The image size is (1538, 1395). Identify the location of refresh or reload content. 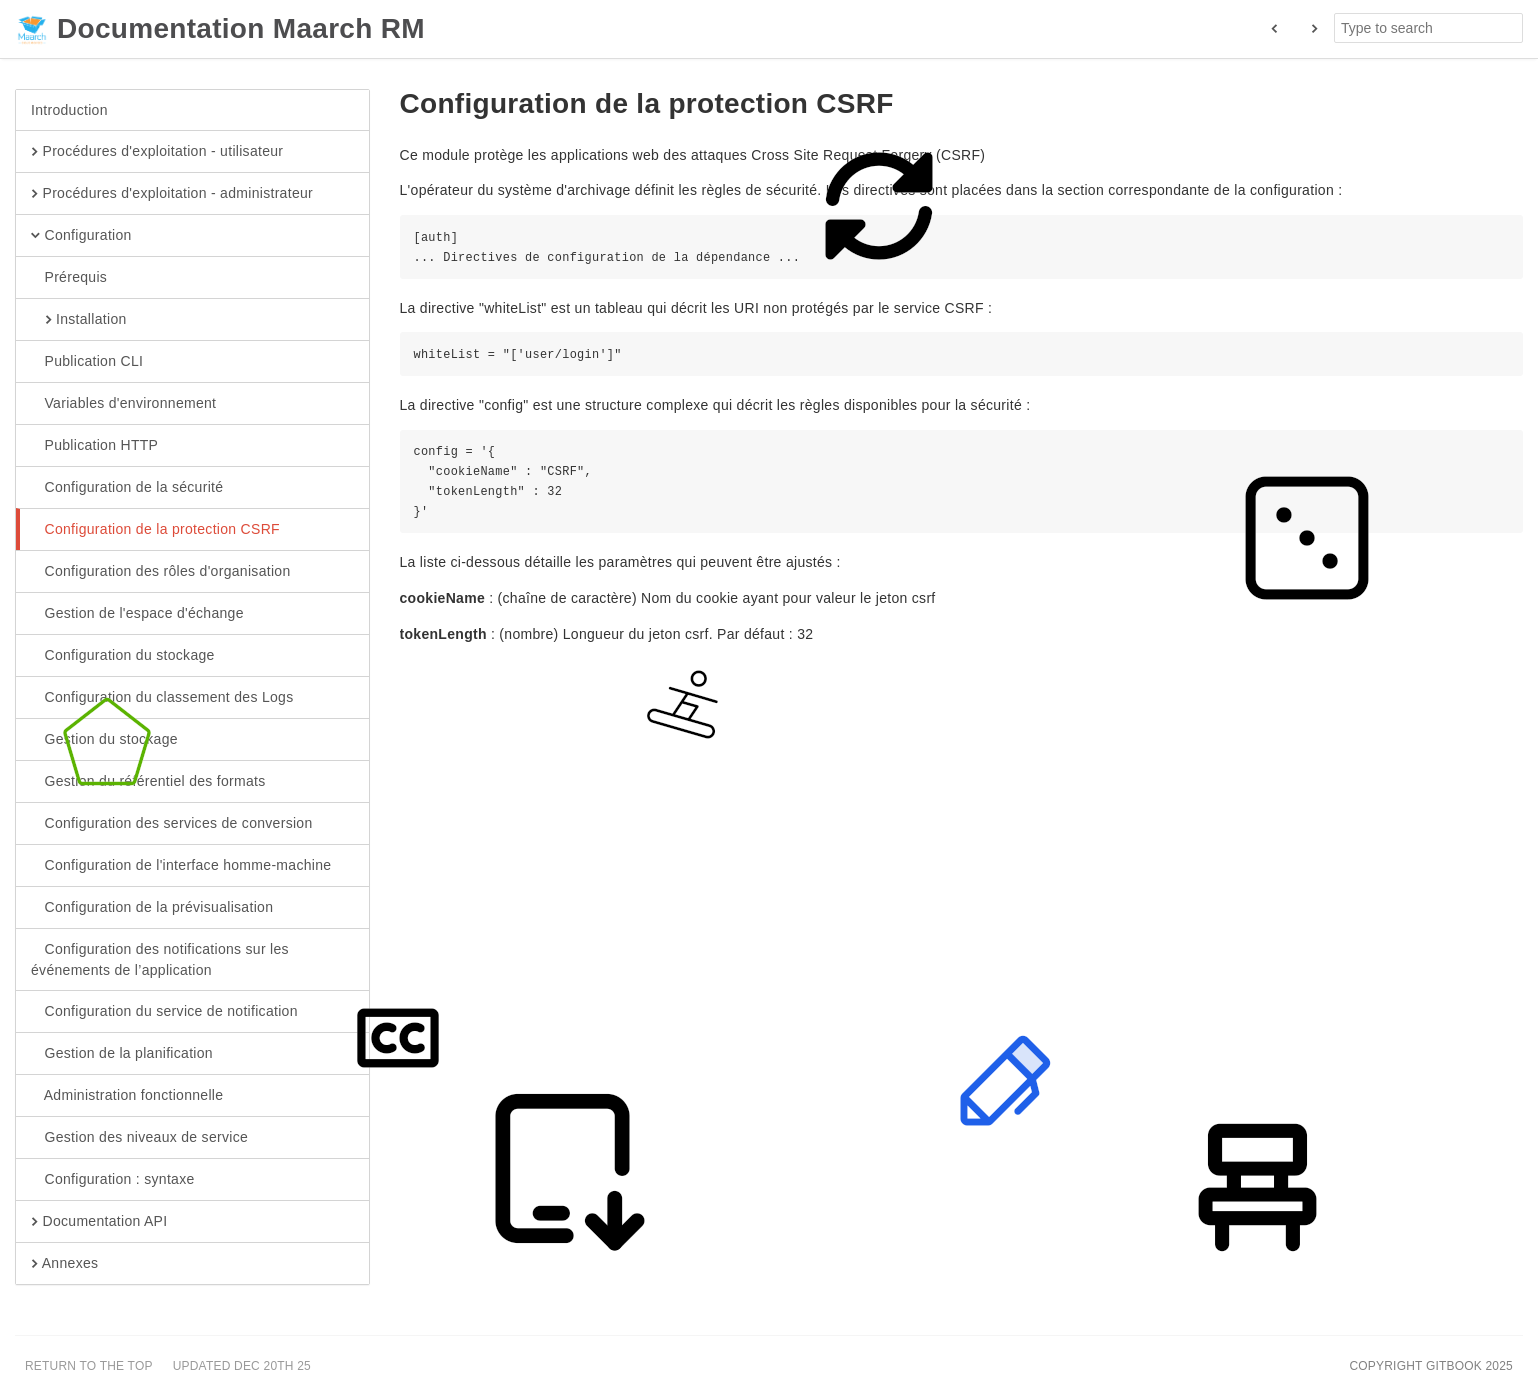
(879, 206).